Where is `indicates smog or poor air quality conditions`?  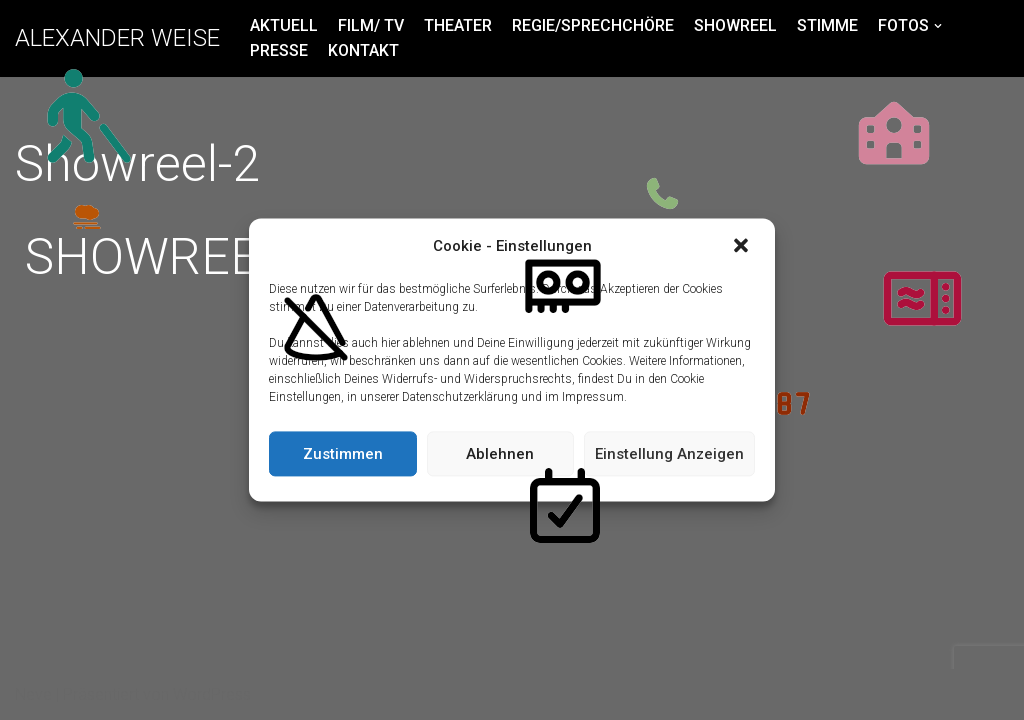 indicates smog or poor air quality conditions is located at coordinates (87, 217).